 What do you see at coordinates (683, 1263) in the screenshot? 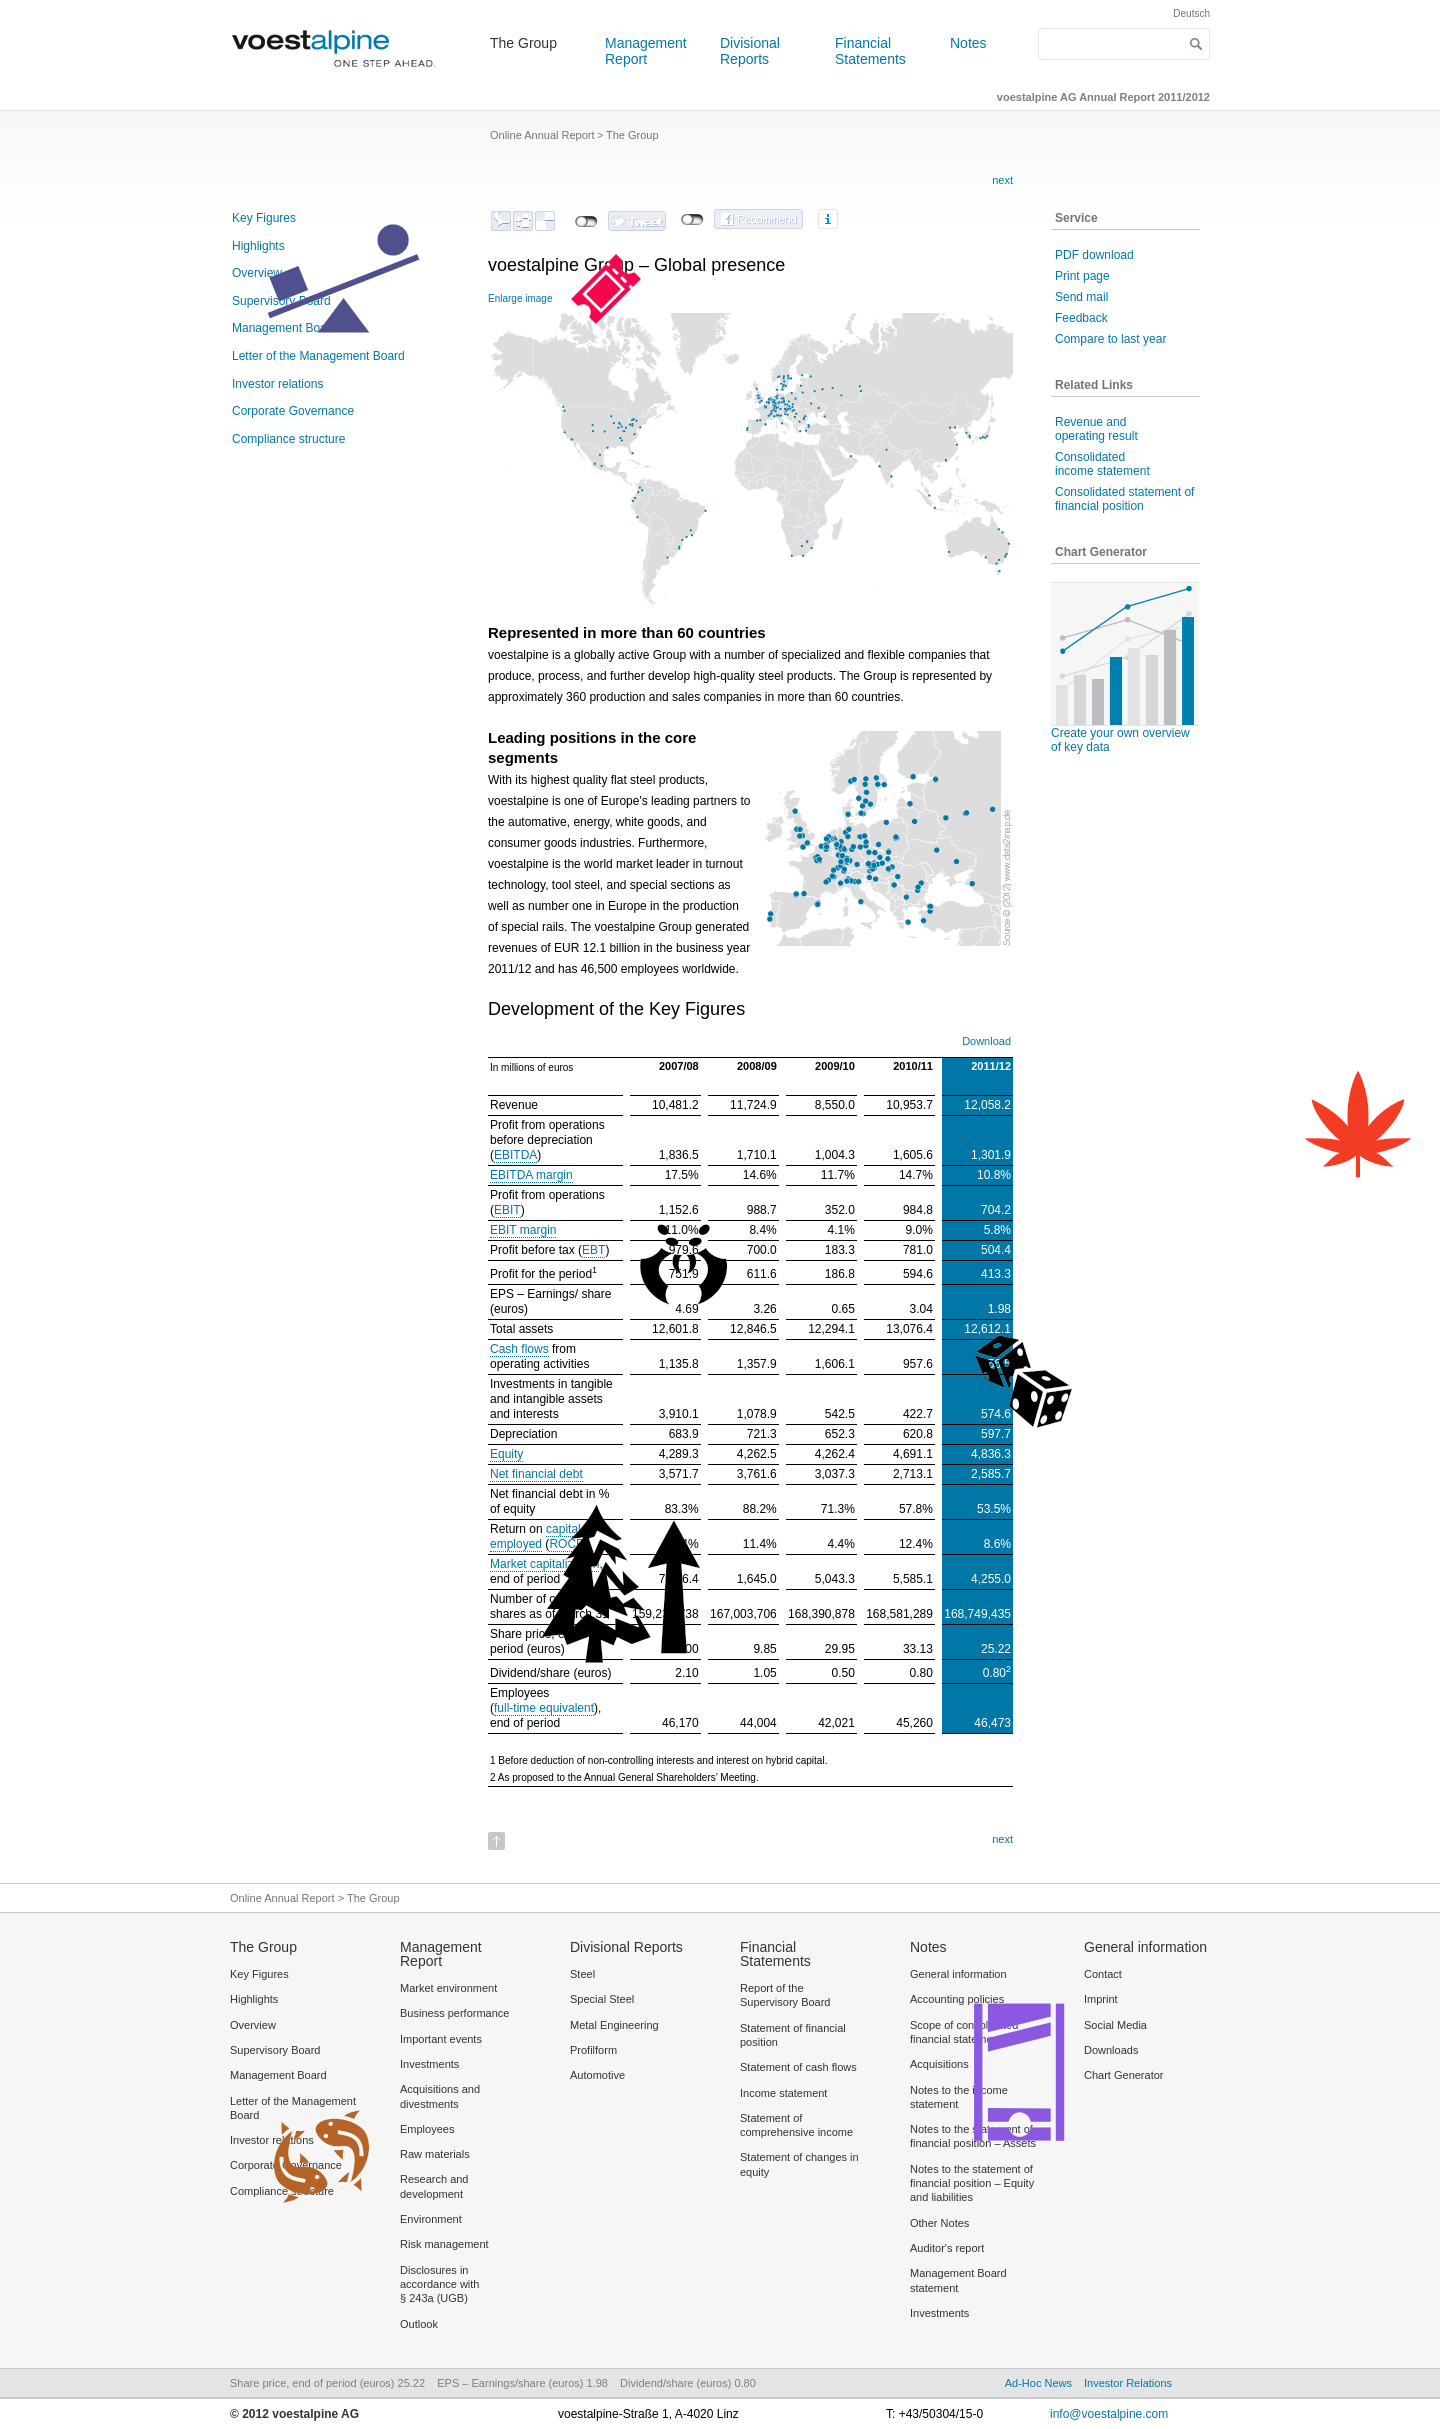
I see `insect or creature type indicator in a game interface` at bounding box center [683, 1263].